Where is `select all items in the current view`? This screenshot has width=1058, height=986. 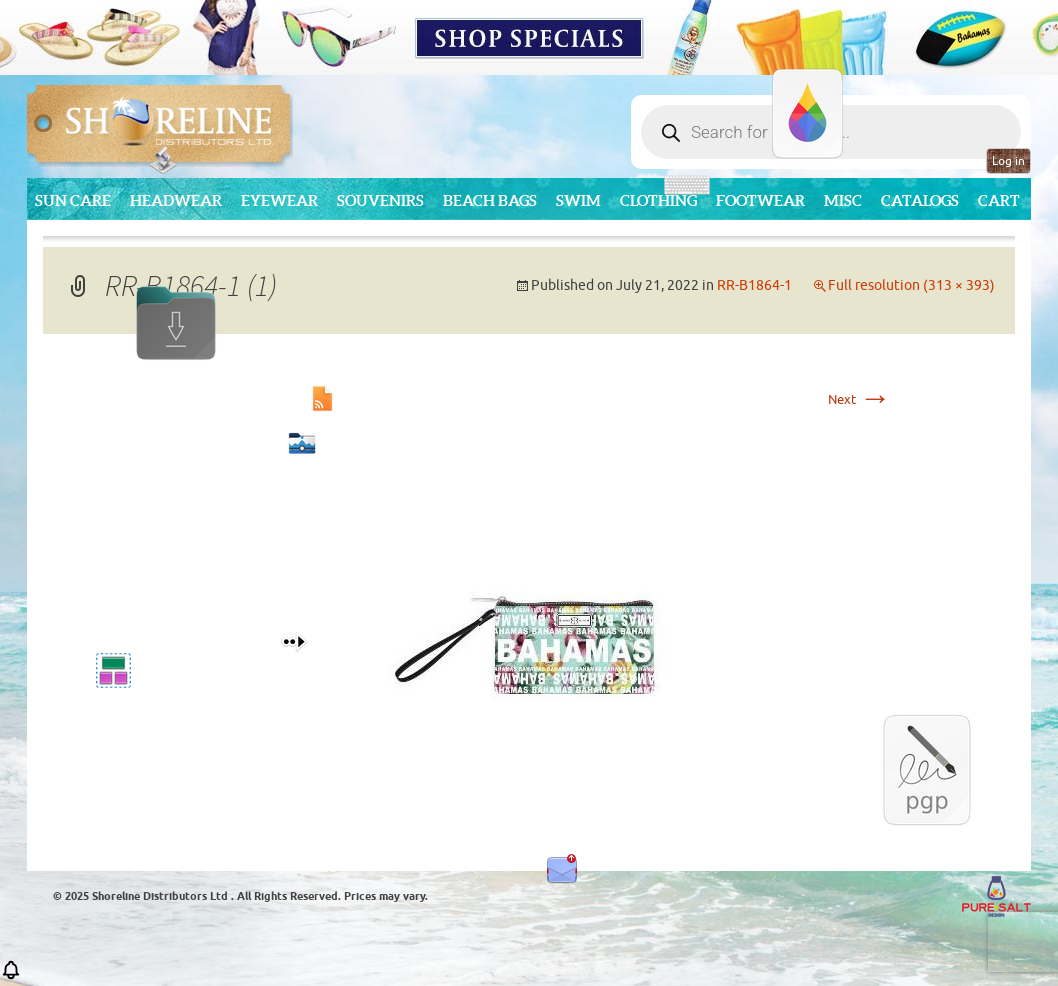
select all items in the current view is located at coordinates (113, 670).